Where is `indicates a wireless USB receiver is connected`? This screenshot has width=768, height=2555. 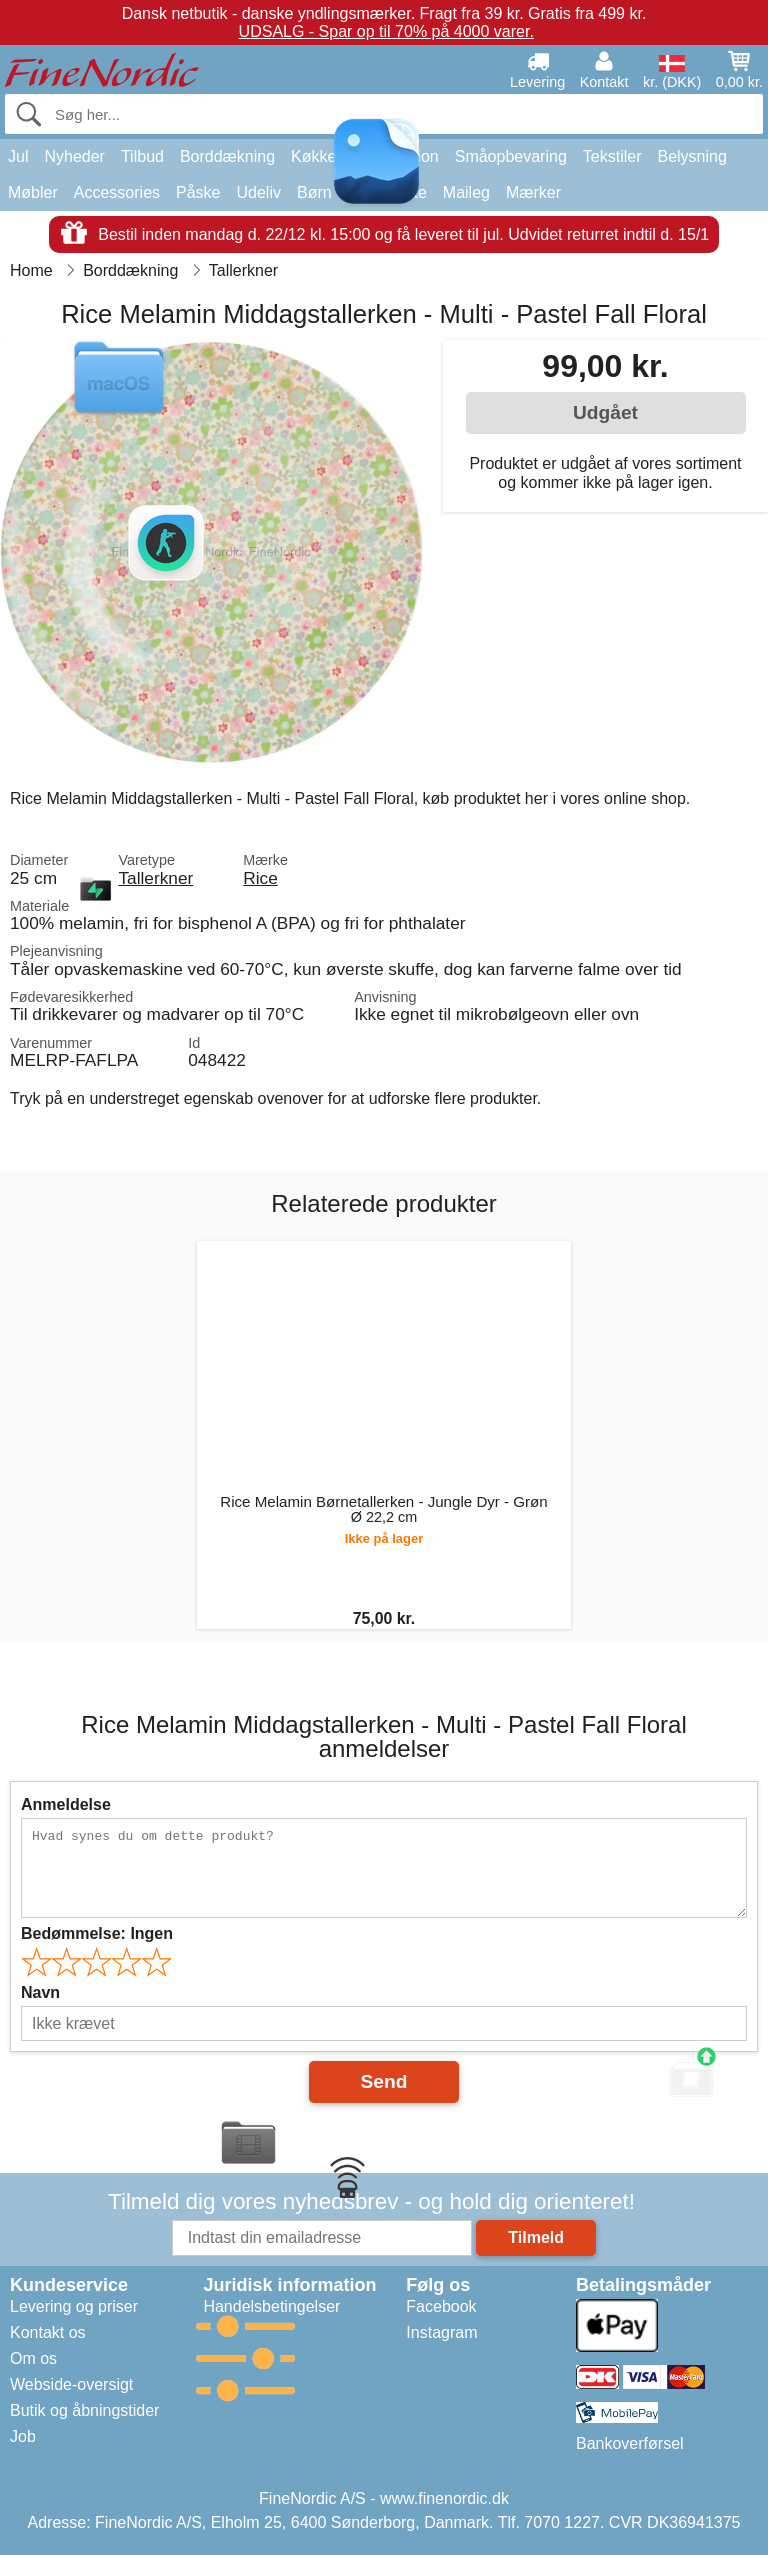 indicates a wireless USB receiver is connected is located at coordinates (347, 2177).